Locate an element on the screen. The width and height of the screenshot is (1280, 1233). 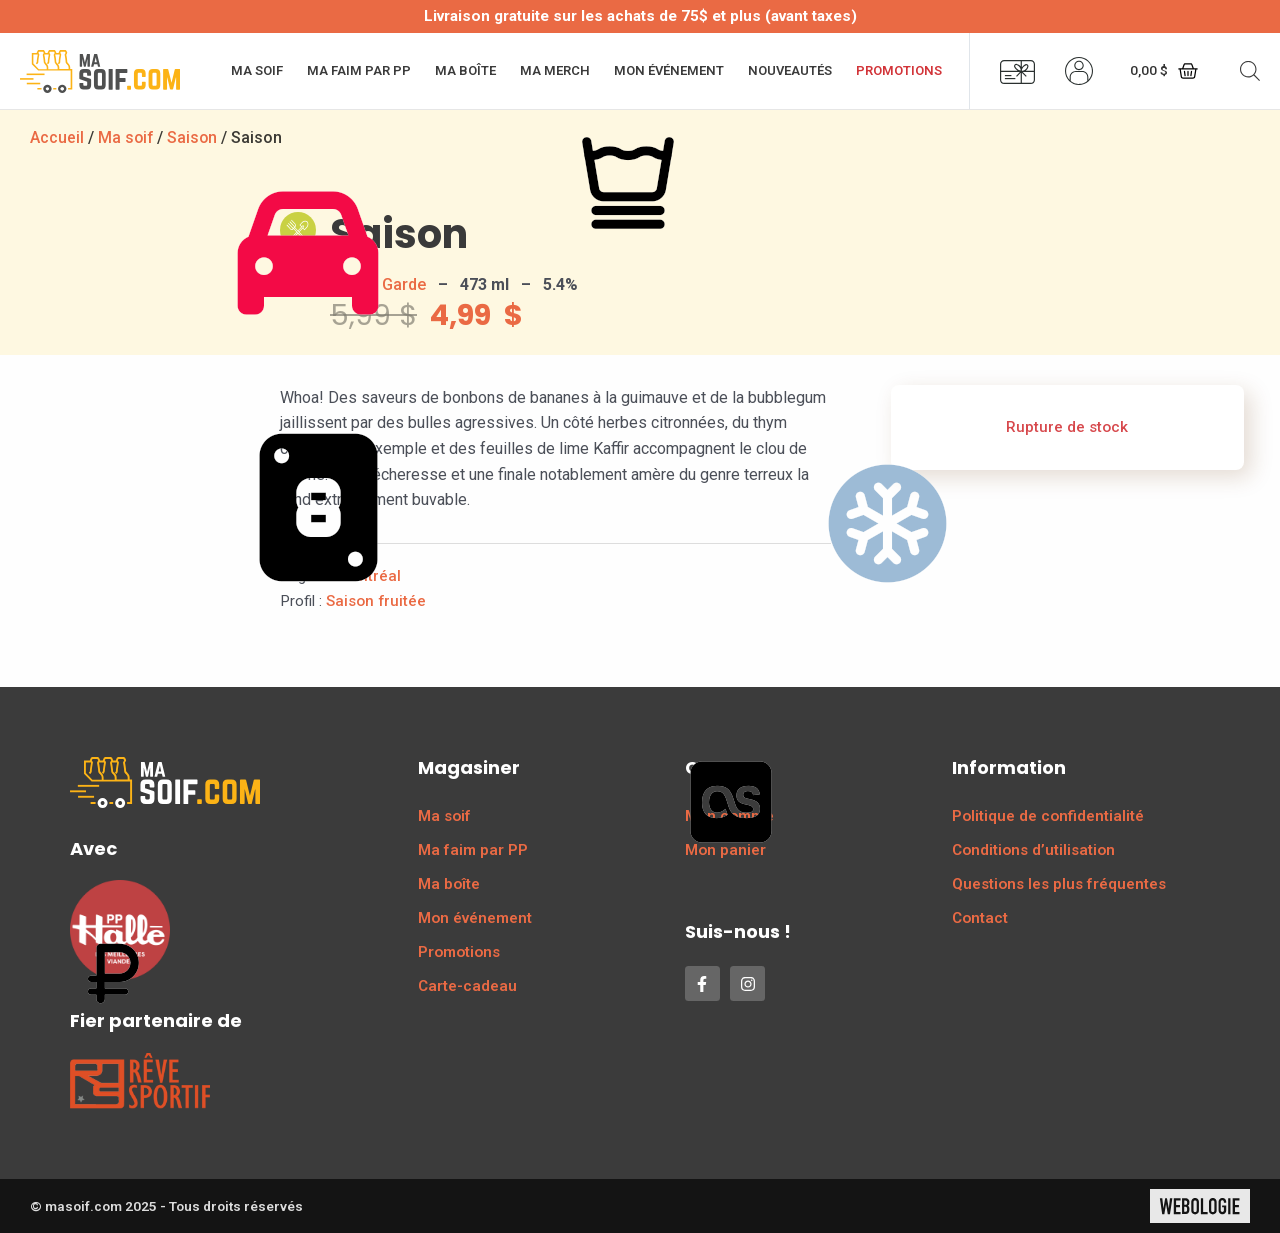
select car or automobile option is located at coordinates (308, 253).